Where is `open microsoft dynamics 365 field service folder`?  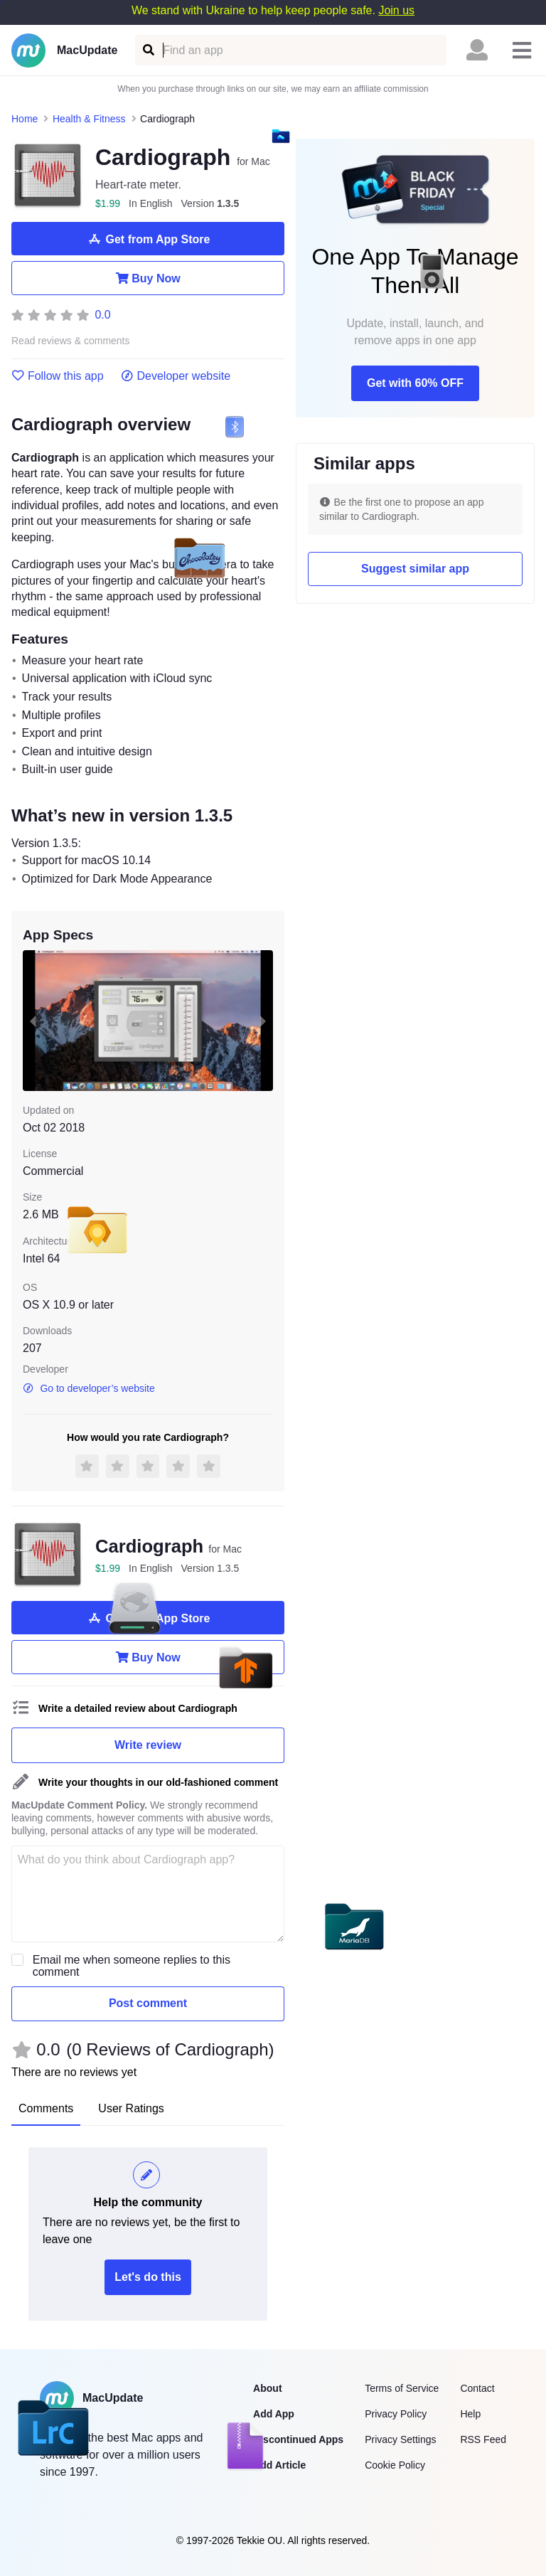 open microsoft dynamics 365 field service folder is located at coordinates (97, 1231).